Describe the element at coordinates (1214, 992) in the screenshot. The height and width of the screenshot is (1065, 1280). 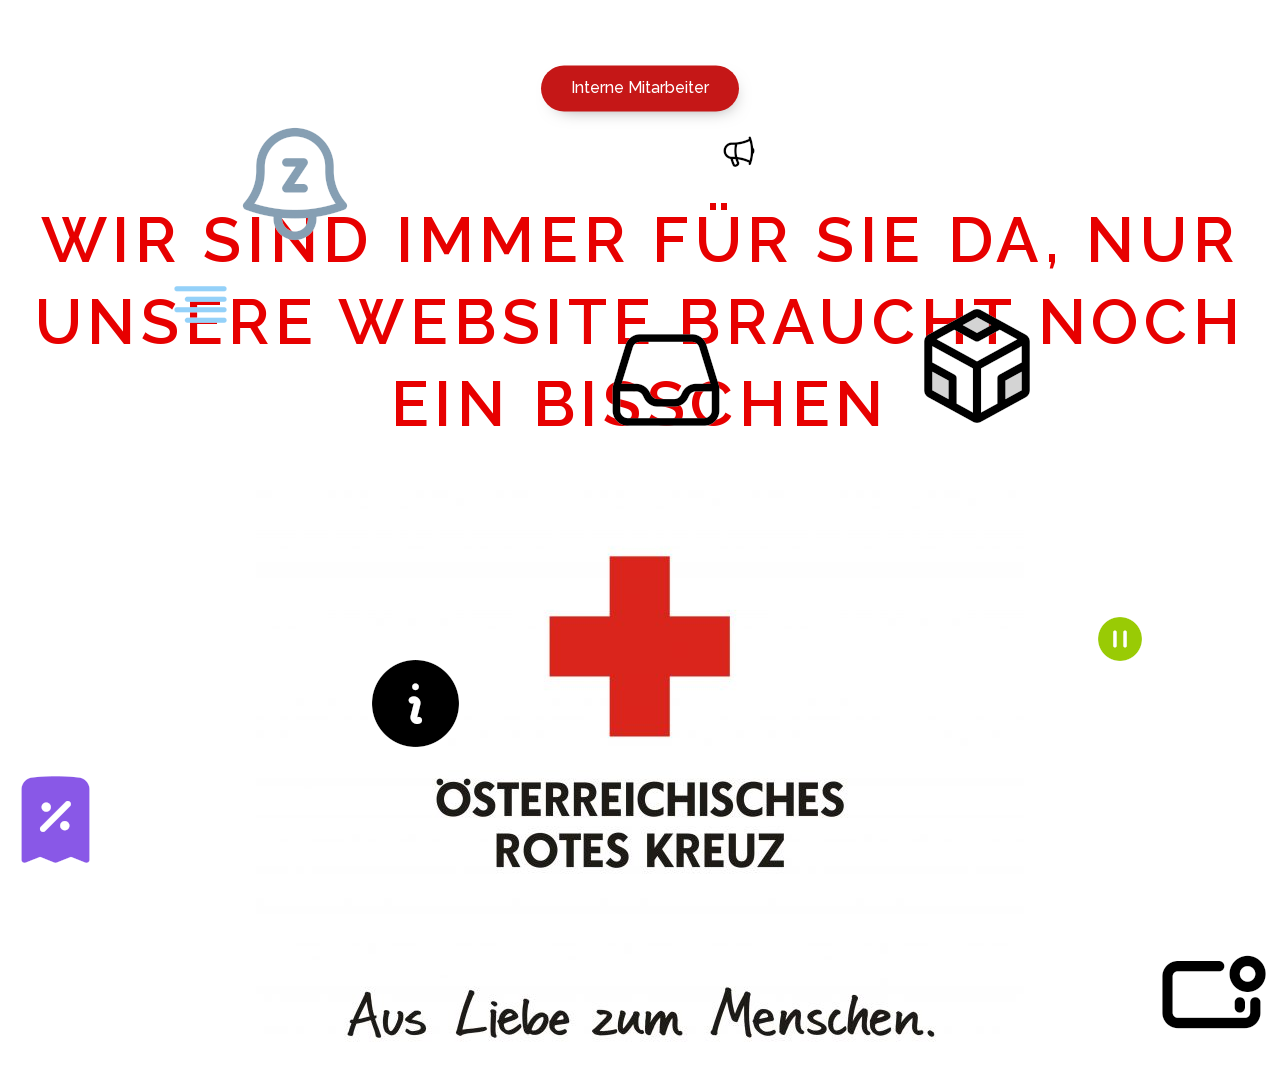
I see `access phone camera settings` at that location.